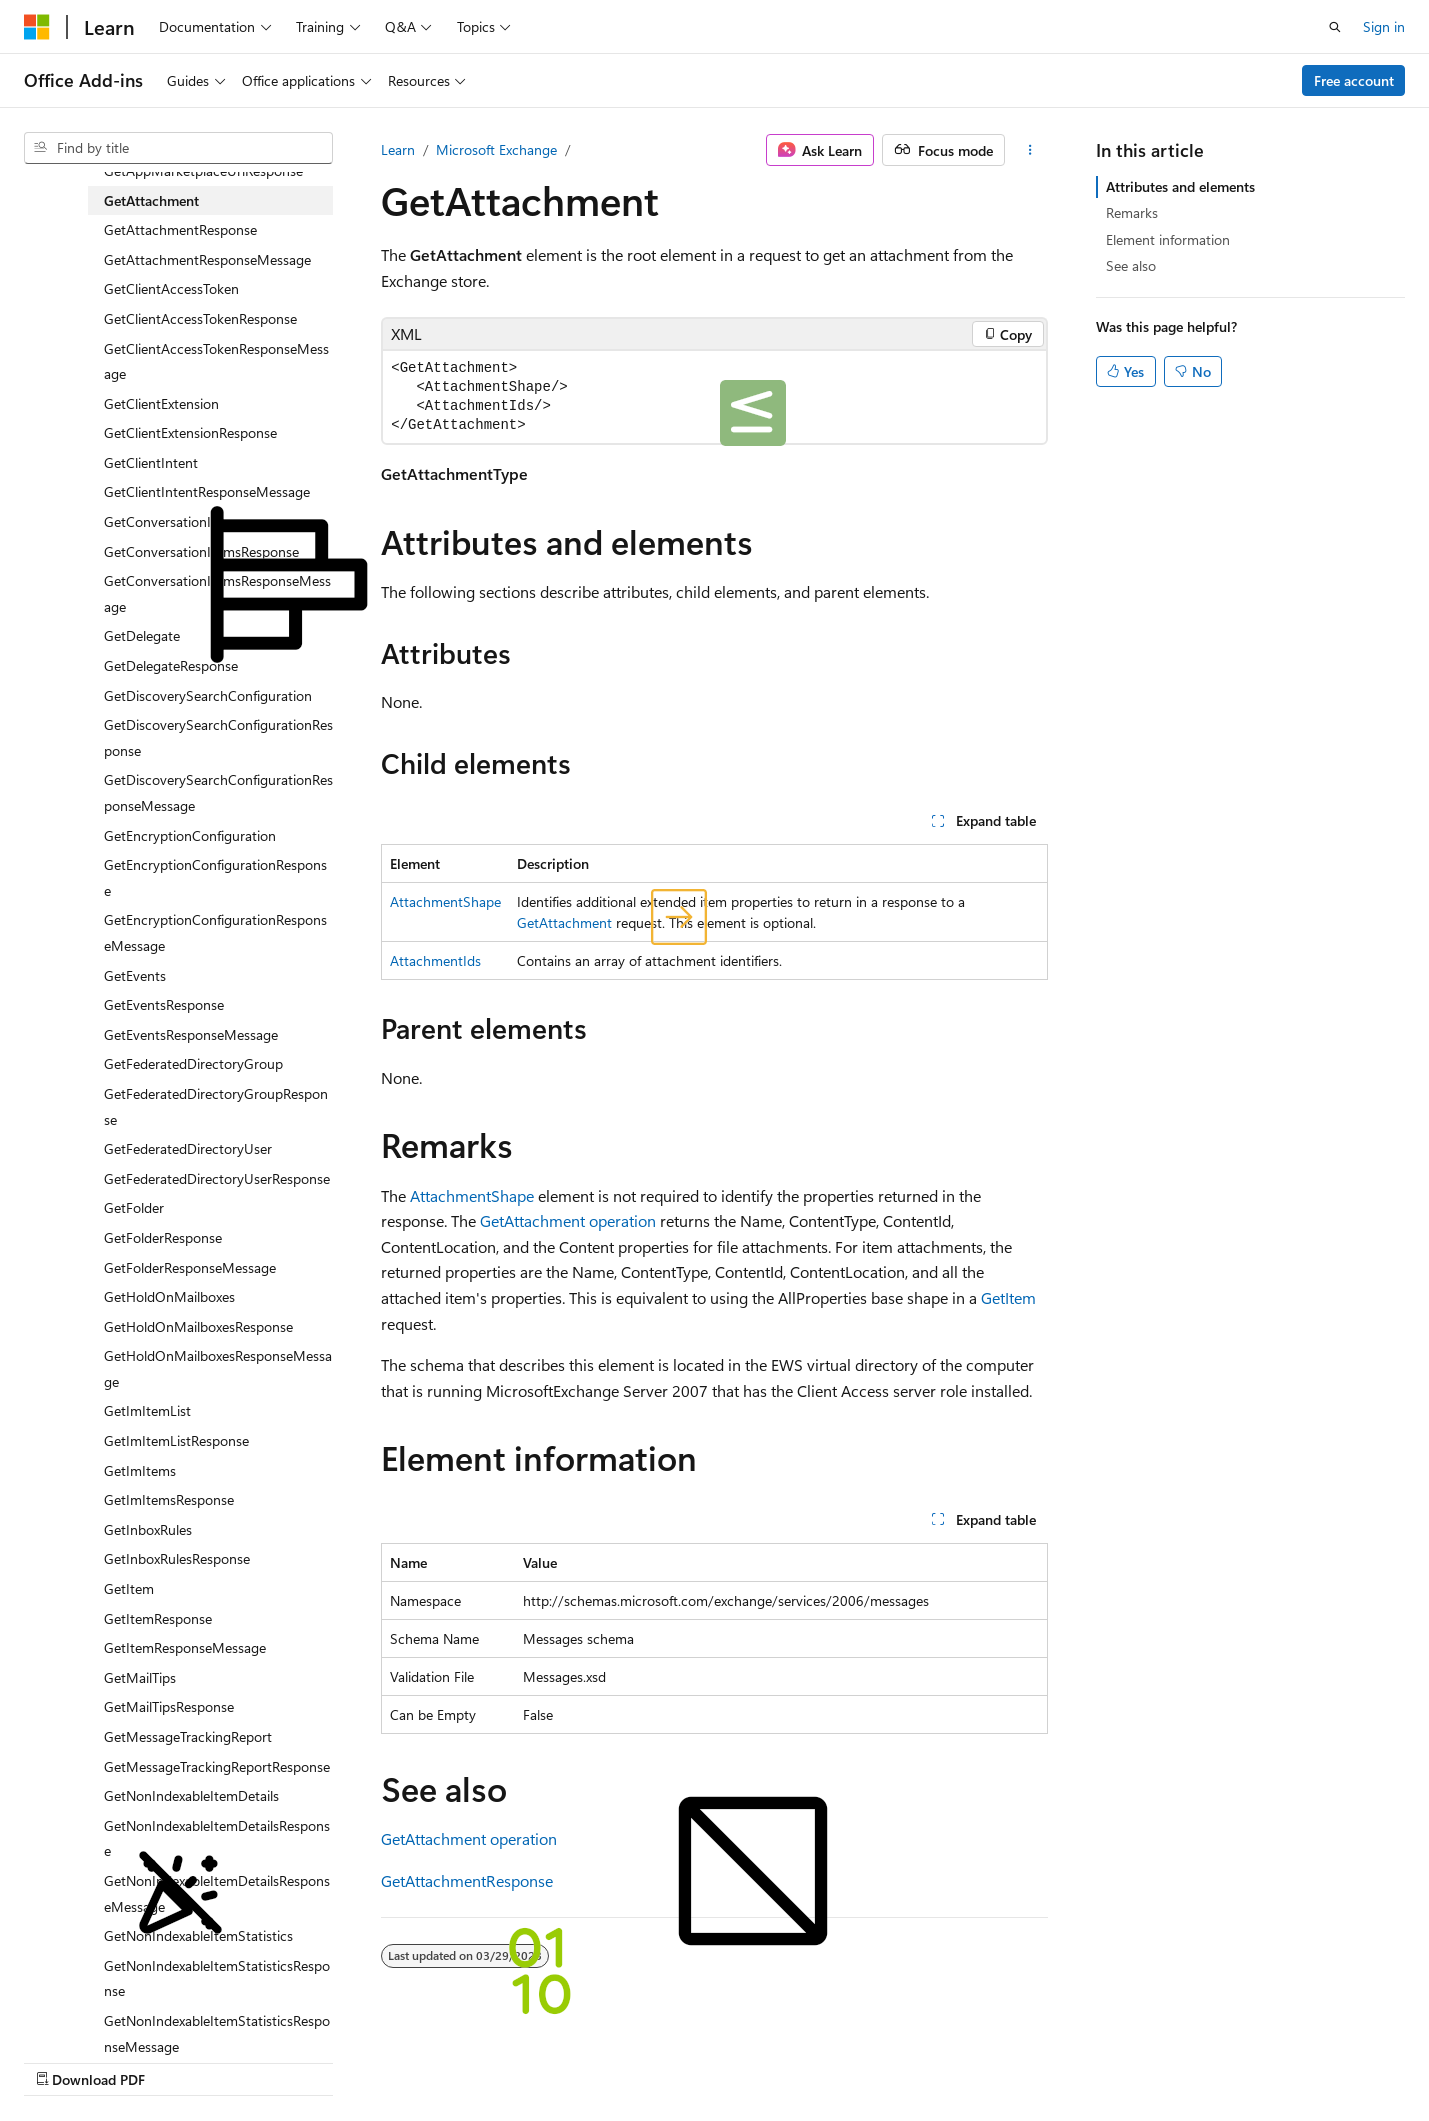 The image size is (1429, 2121). I want to click on disable celebration effects, so click(180, 1892).